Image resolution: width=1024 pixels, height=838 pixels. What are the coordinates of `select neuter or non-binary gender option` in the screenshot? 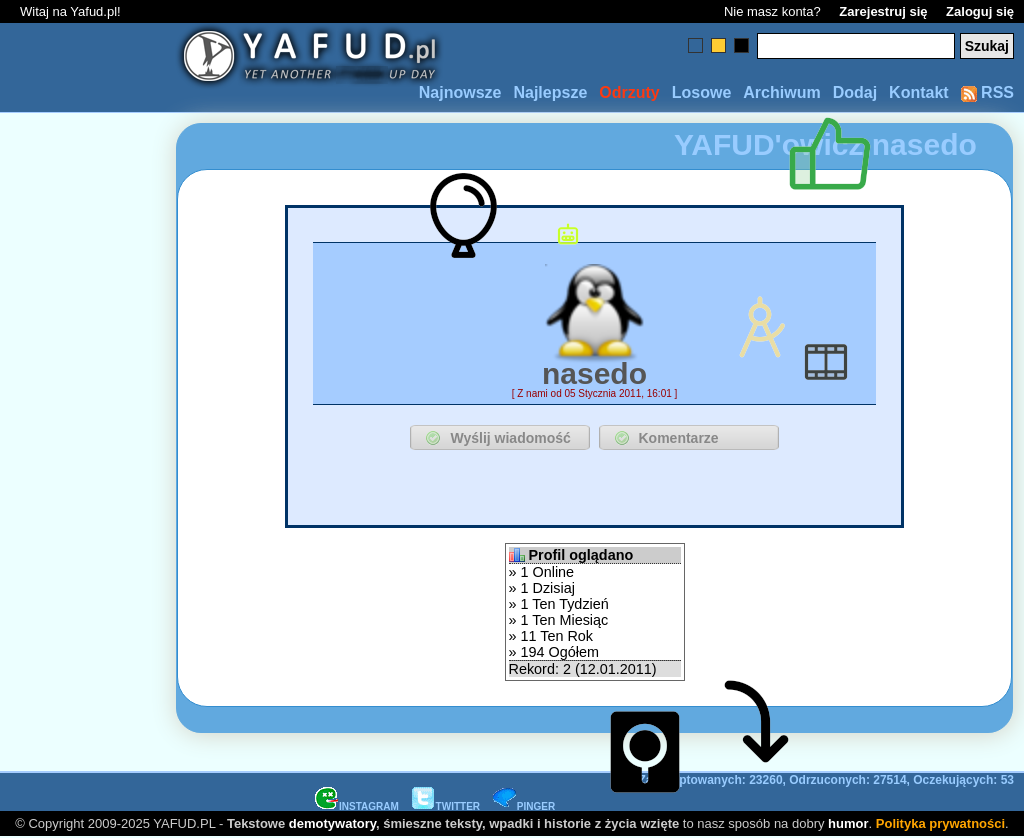 It's located at (645, 752).